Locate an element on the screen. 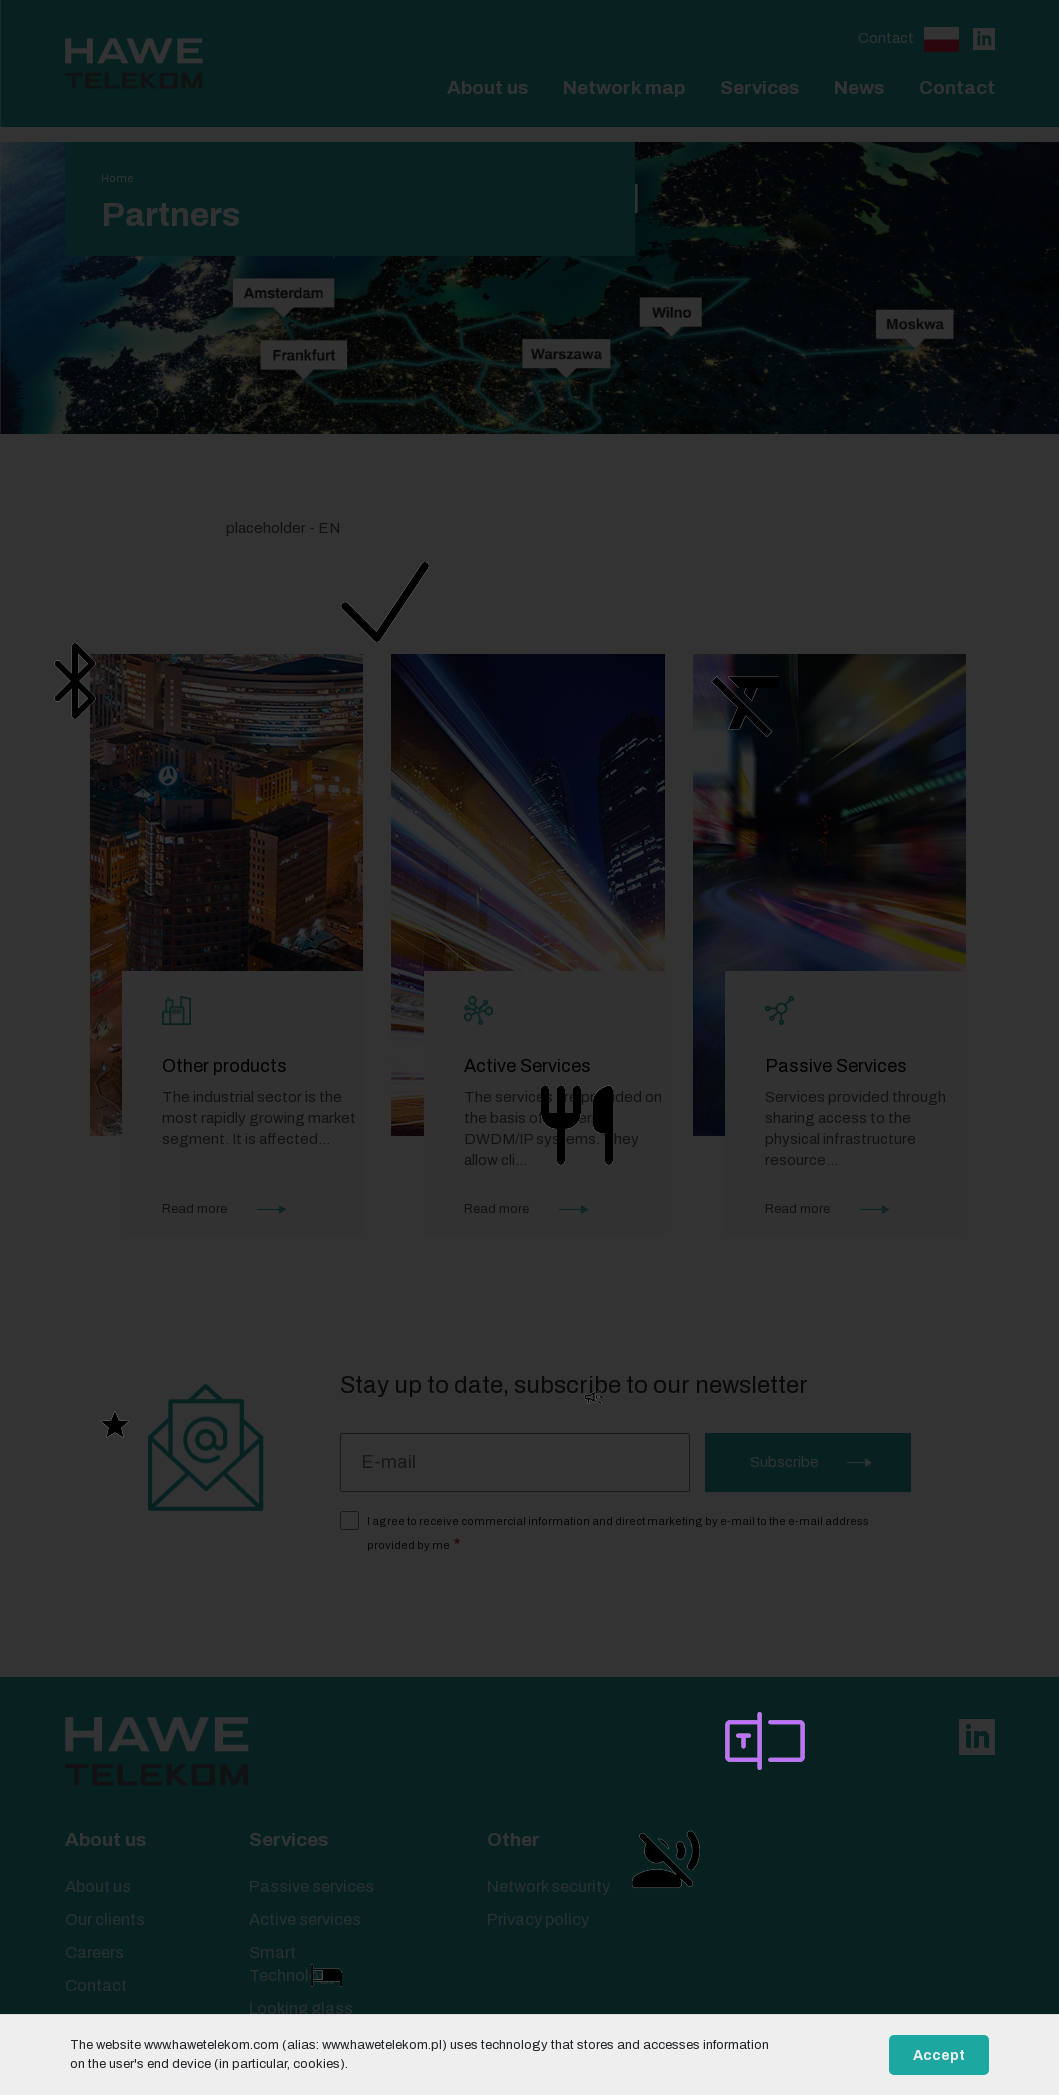 This screenshot has height=2095, width=1059. toggle bluetooth connectivity is located at coordinates (75, 681).